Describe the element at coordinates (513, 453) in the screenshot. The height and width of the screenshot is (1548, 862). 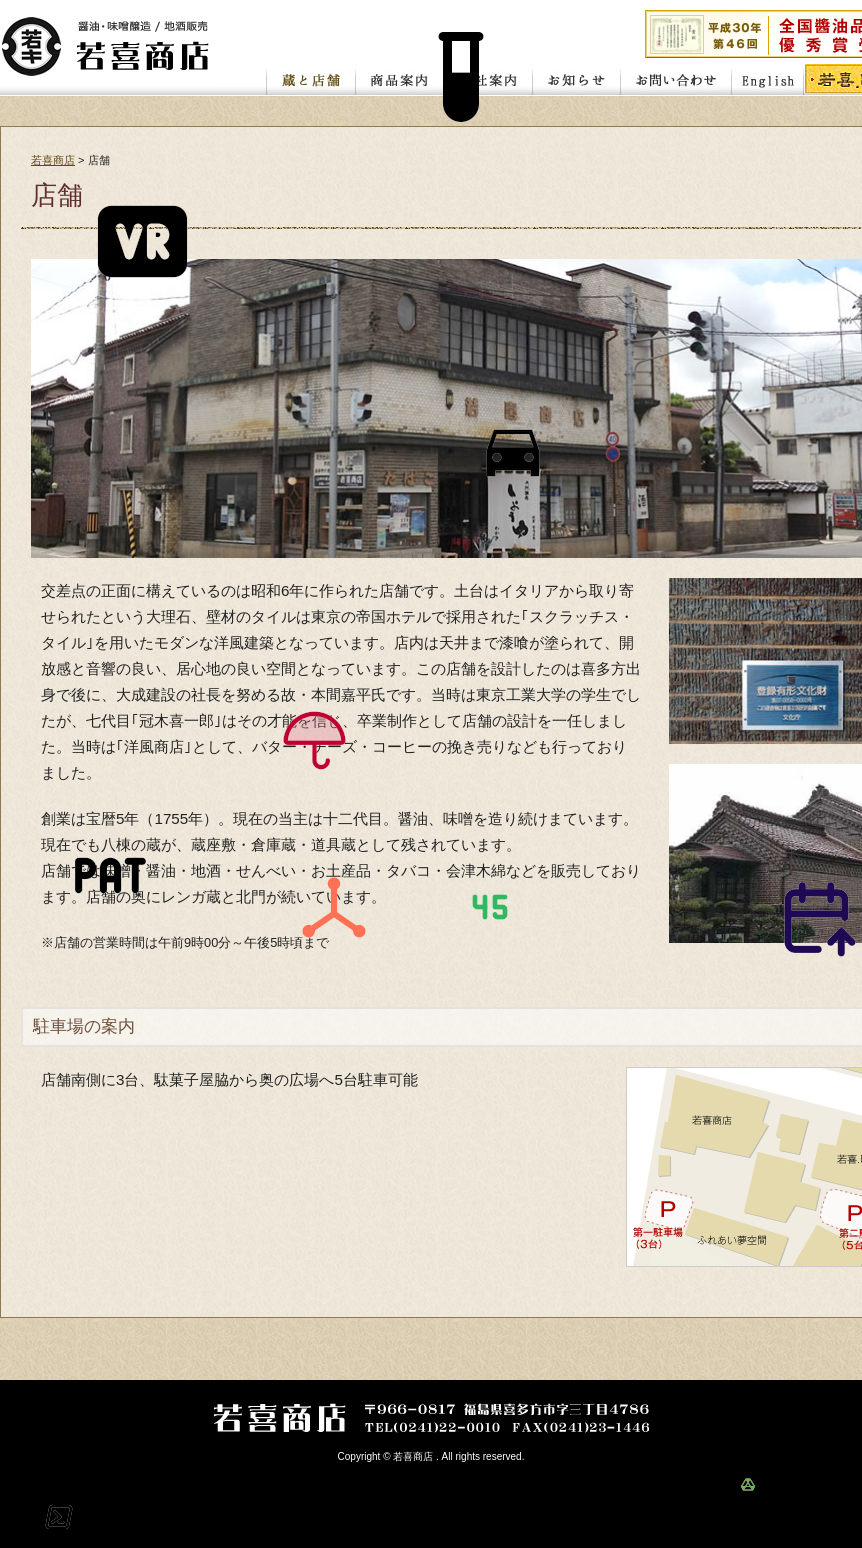
I see `time to leave notification for upcoming trip` at that location.